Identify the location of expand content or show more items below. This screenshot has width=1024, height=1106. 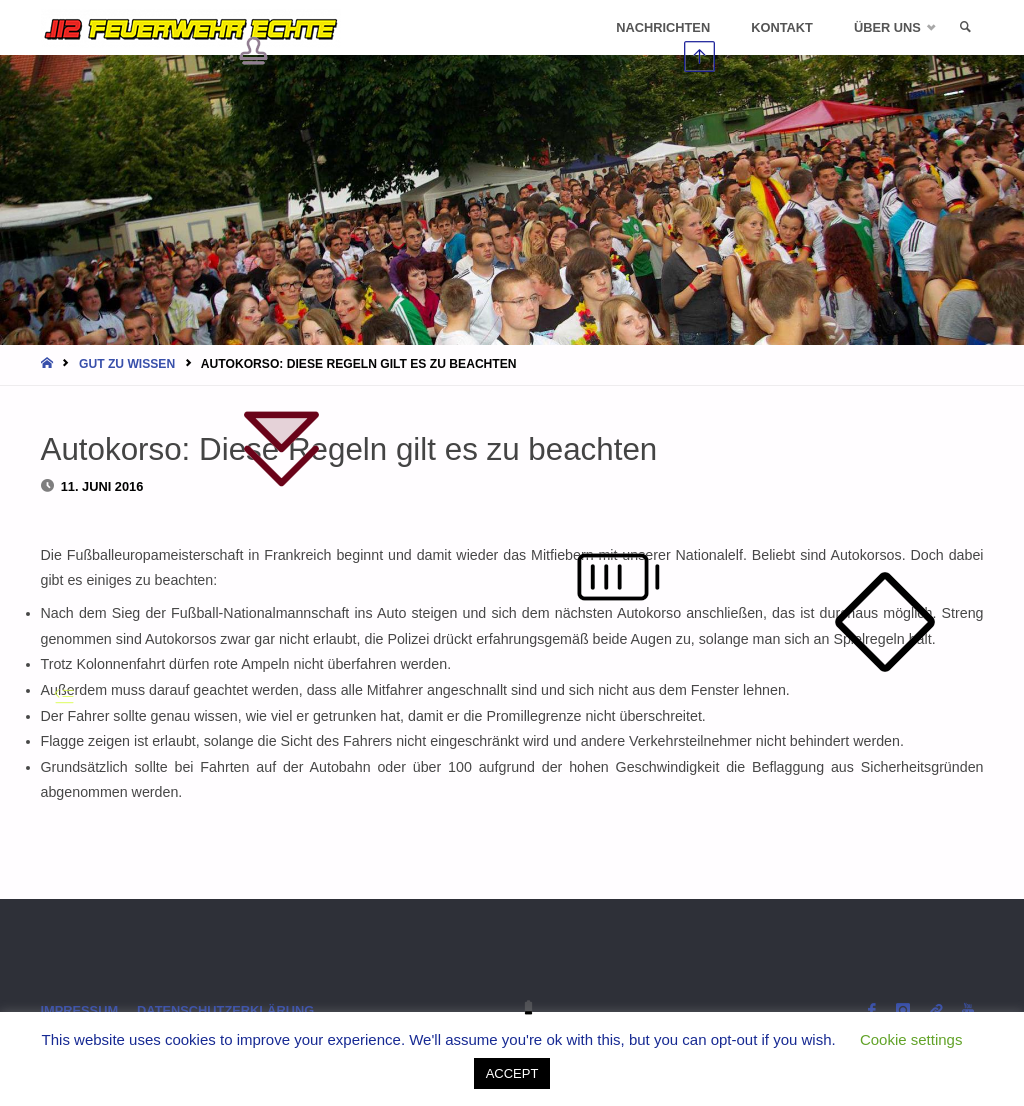
(281, 445).